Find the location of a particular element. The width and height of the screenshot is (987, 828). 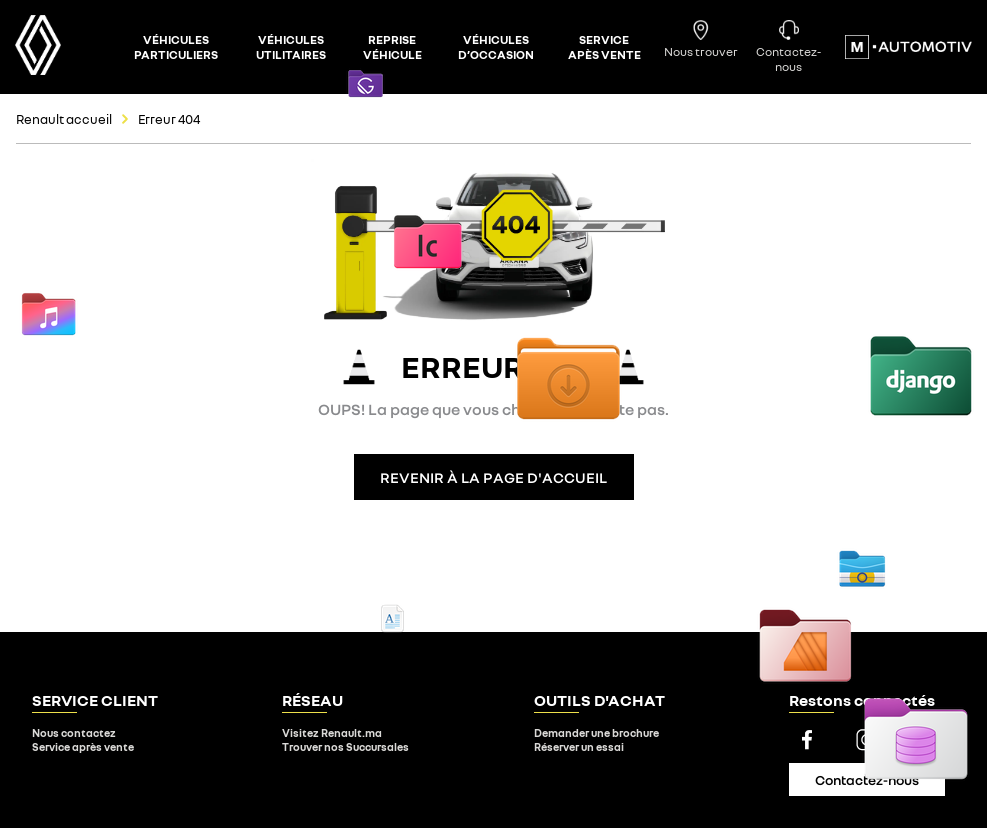

open django project folder is located at coordinates (920, 378).